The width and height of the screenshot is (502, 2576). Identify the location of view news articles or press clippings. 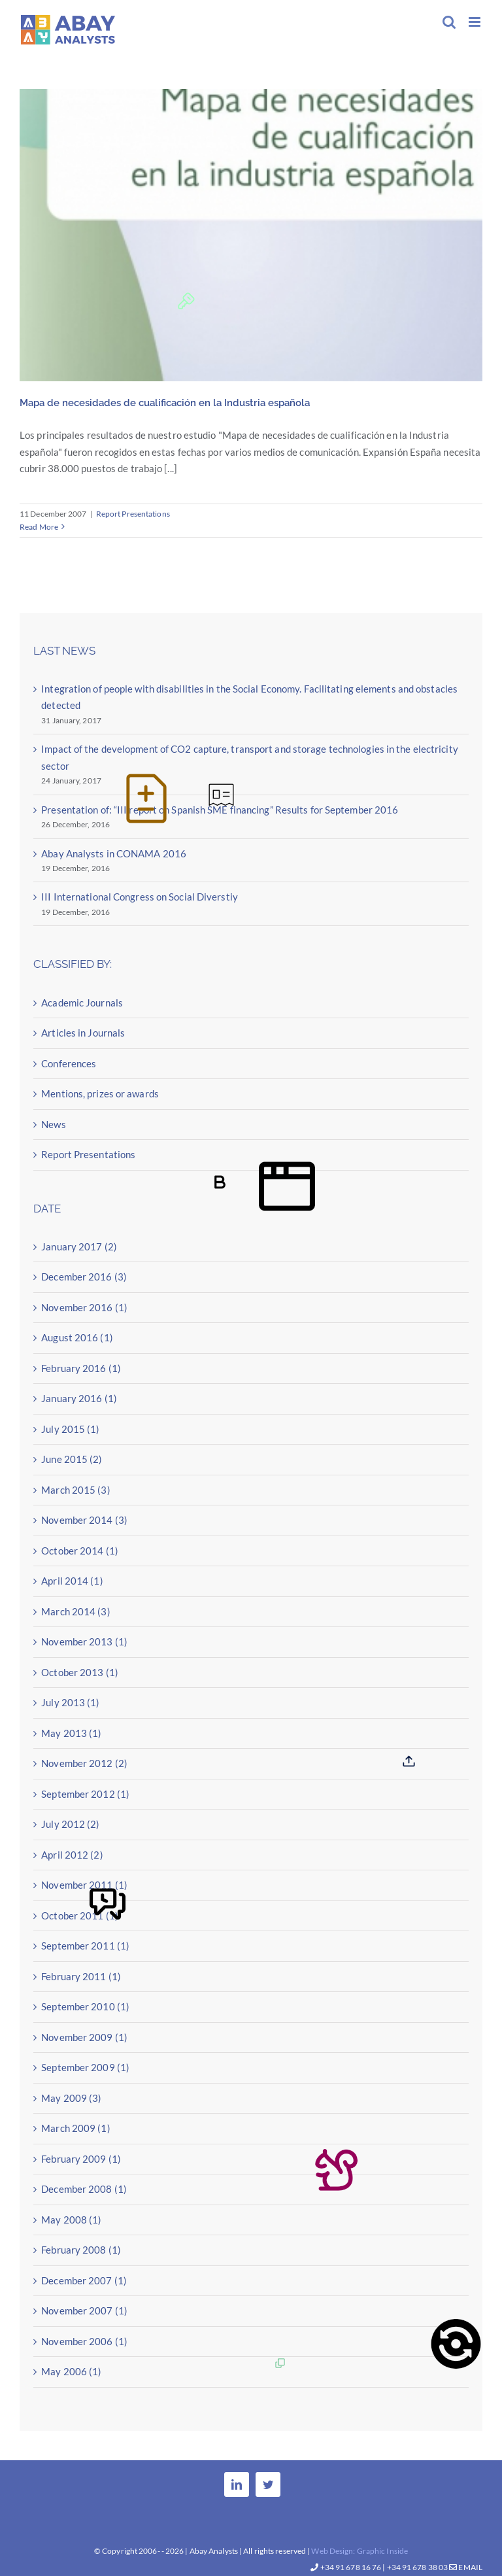
(221, 794).